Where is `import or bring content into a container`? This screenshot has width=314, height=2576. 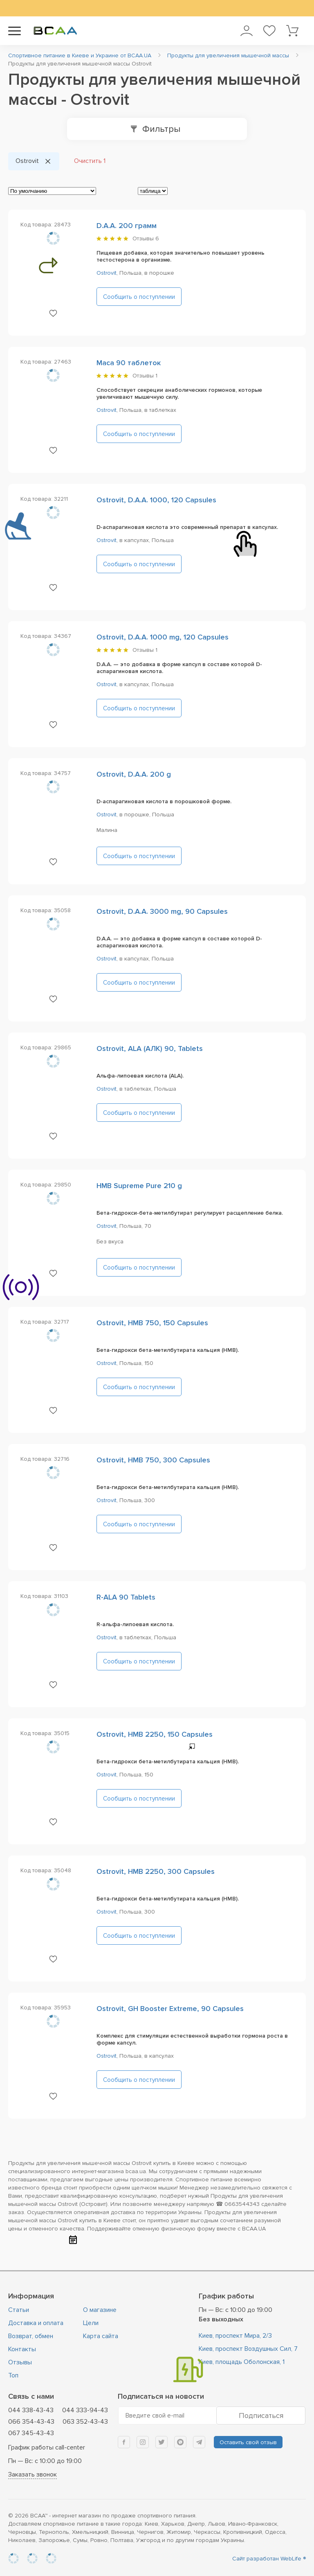 import or bring content into a container is located at coordinates (192, 1747).